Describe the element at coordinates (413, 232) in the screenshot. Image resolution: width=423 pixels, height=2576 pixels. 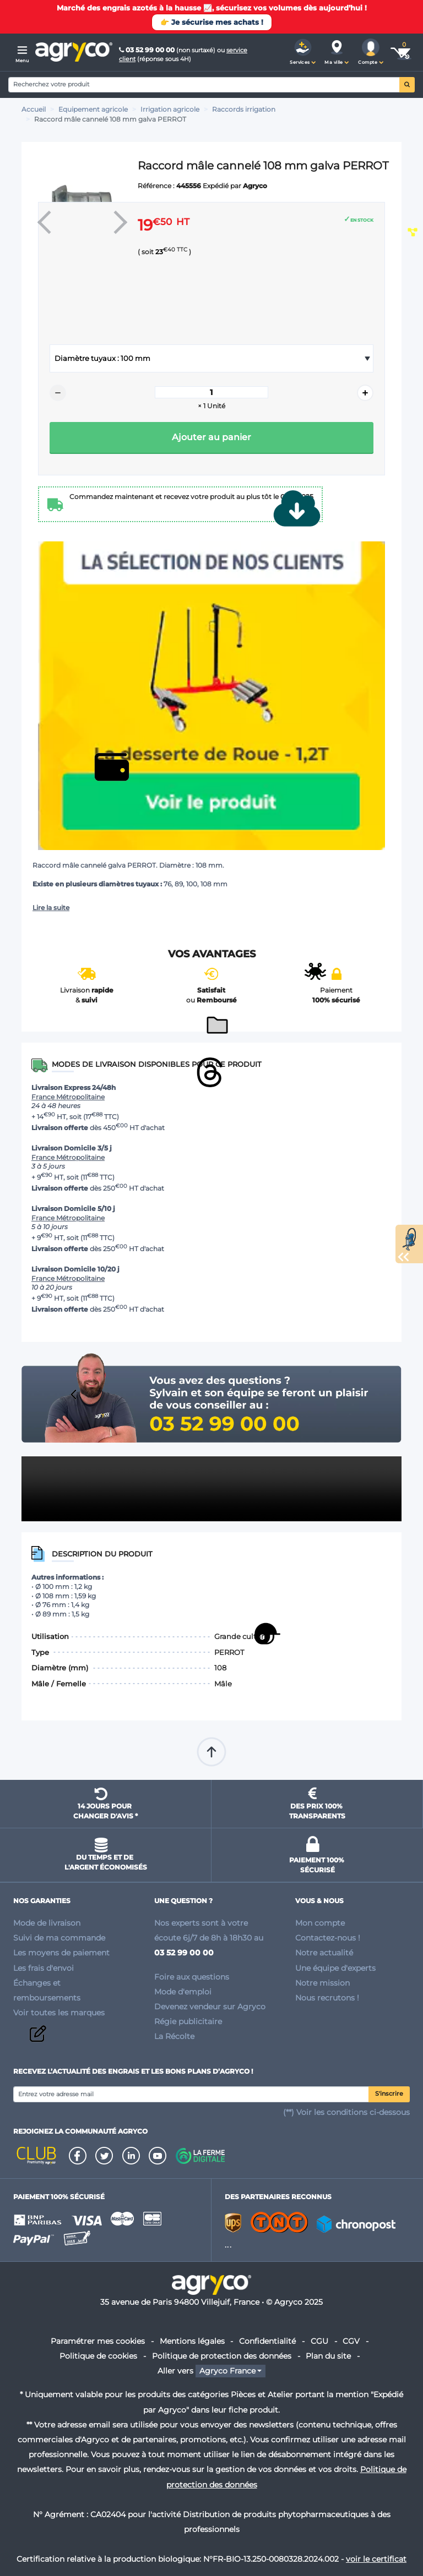
I see `view project workflow or diagram` at that location.